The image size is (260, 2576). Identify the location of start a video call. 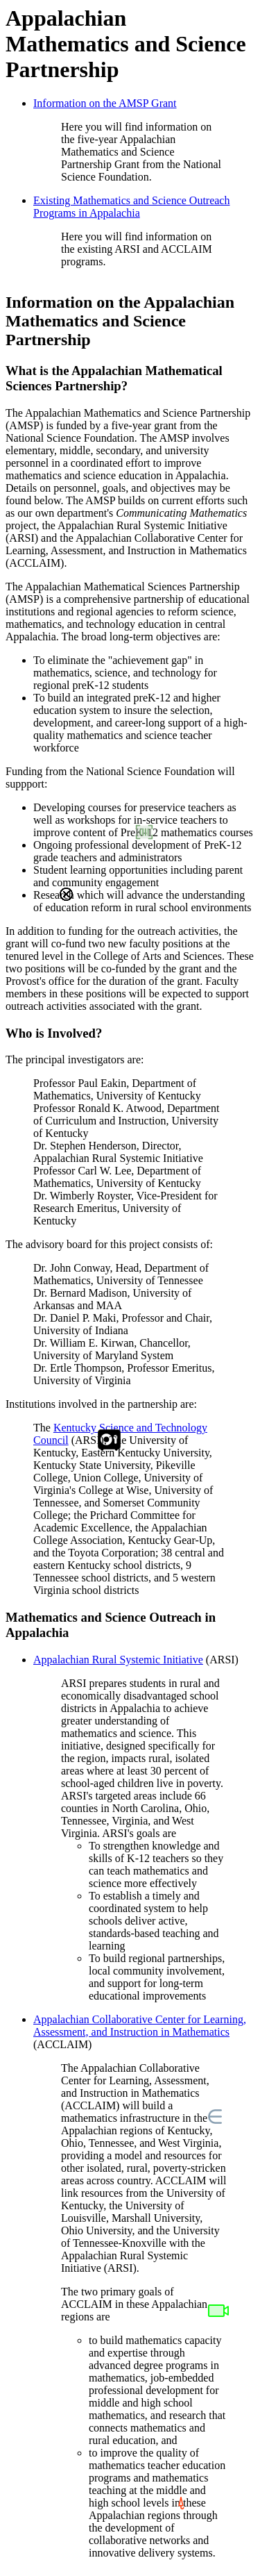
(218, 2311).